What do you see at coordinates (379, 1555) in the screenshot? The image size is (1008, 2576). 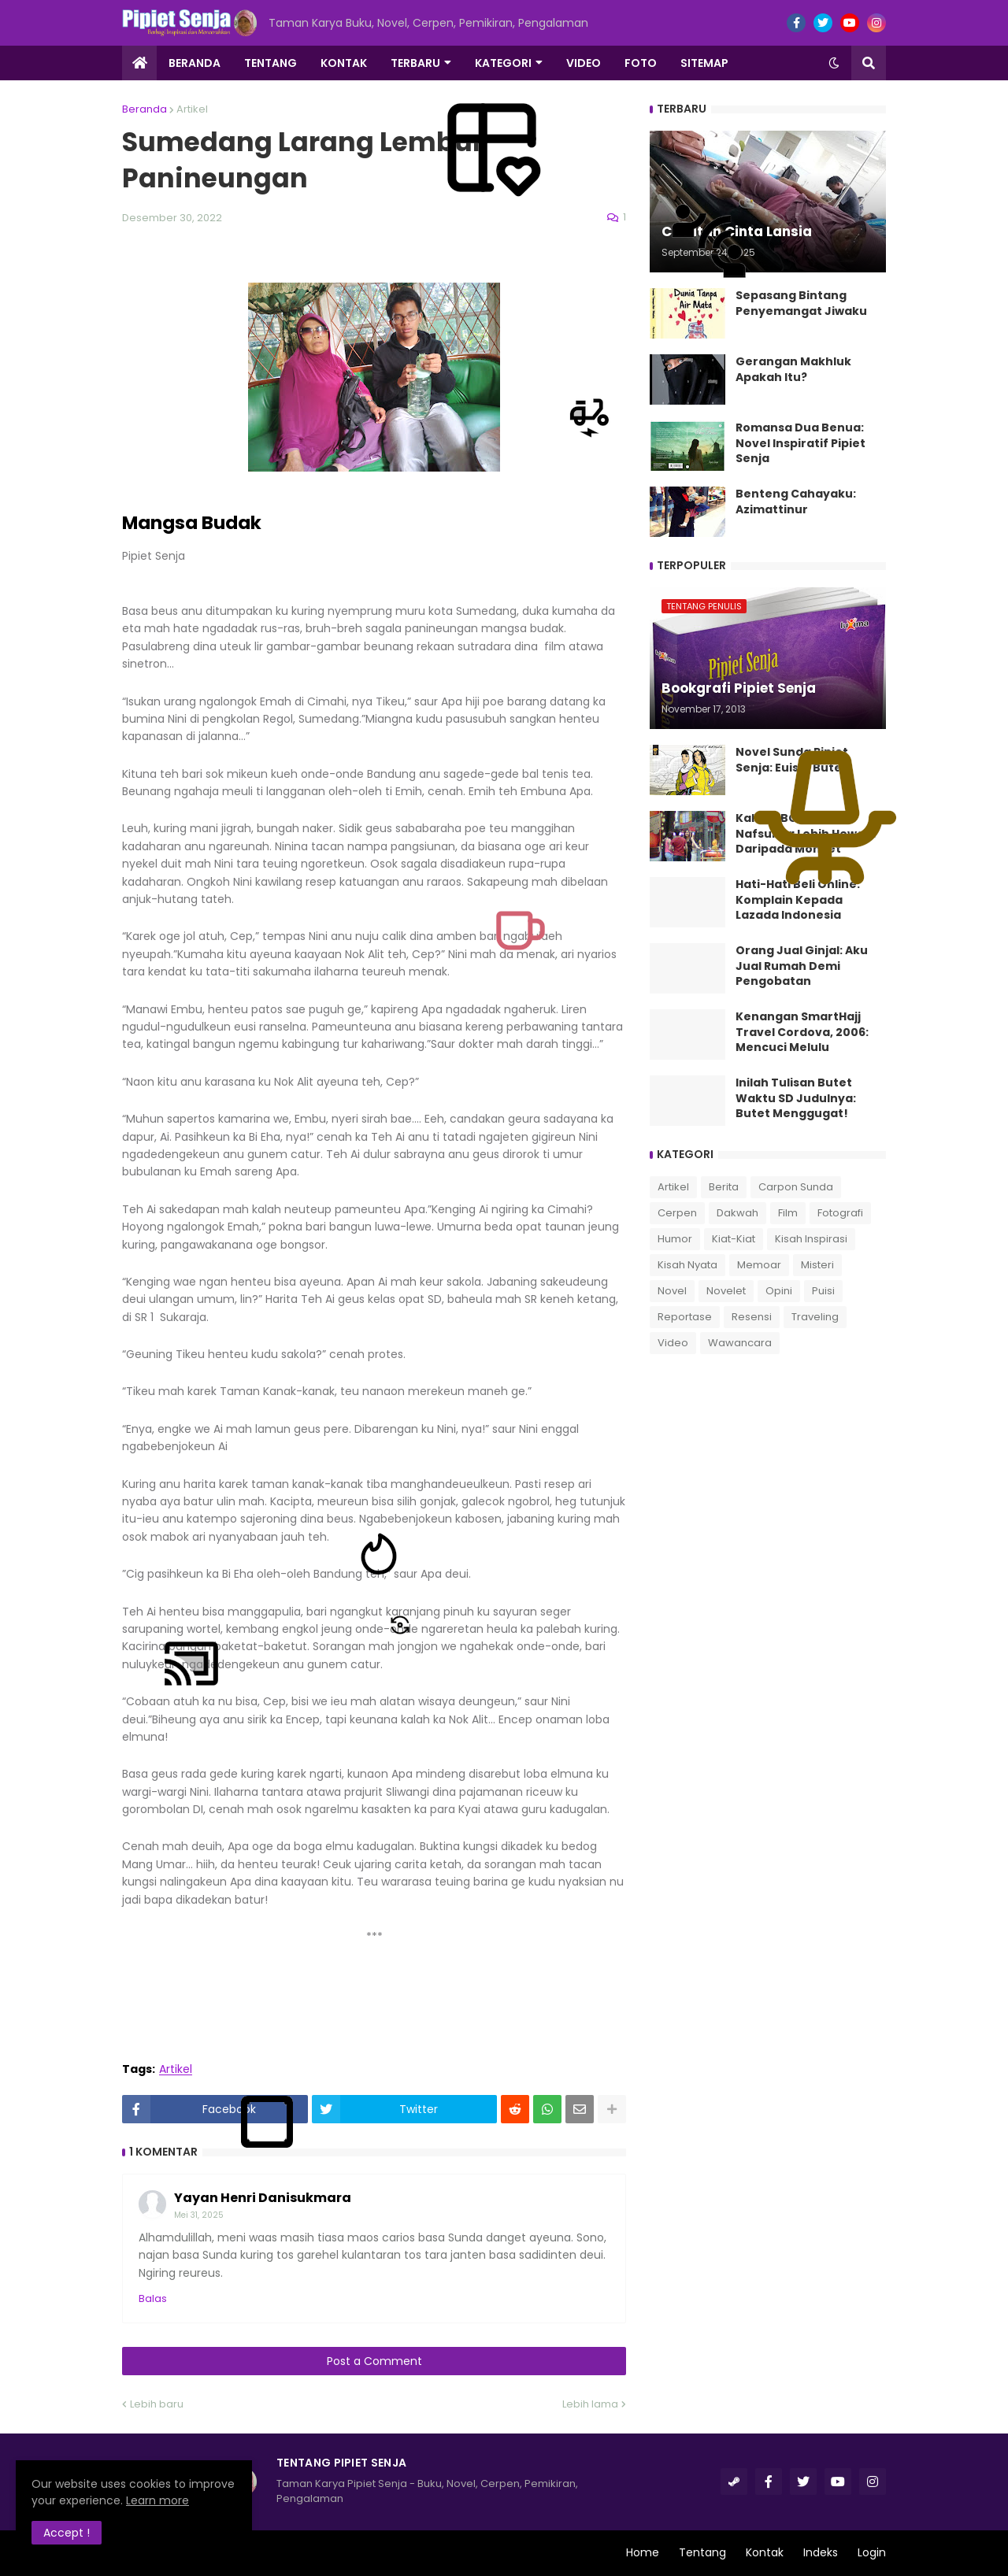 I see `open tinder dating app` at bounding box center [379, 1555].